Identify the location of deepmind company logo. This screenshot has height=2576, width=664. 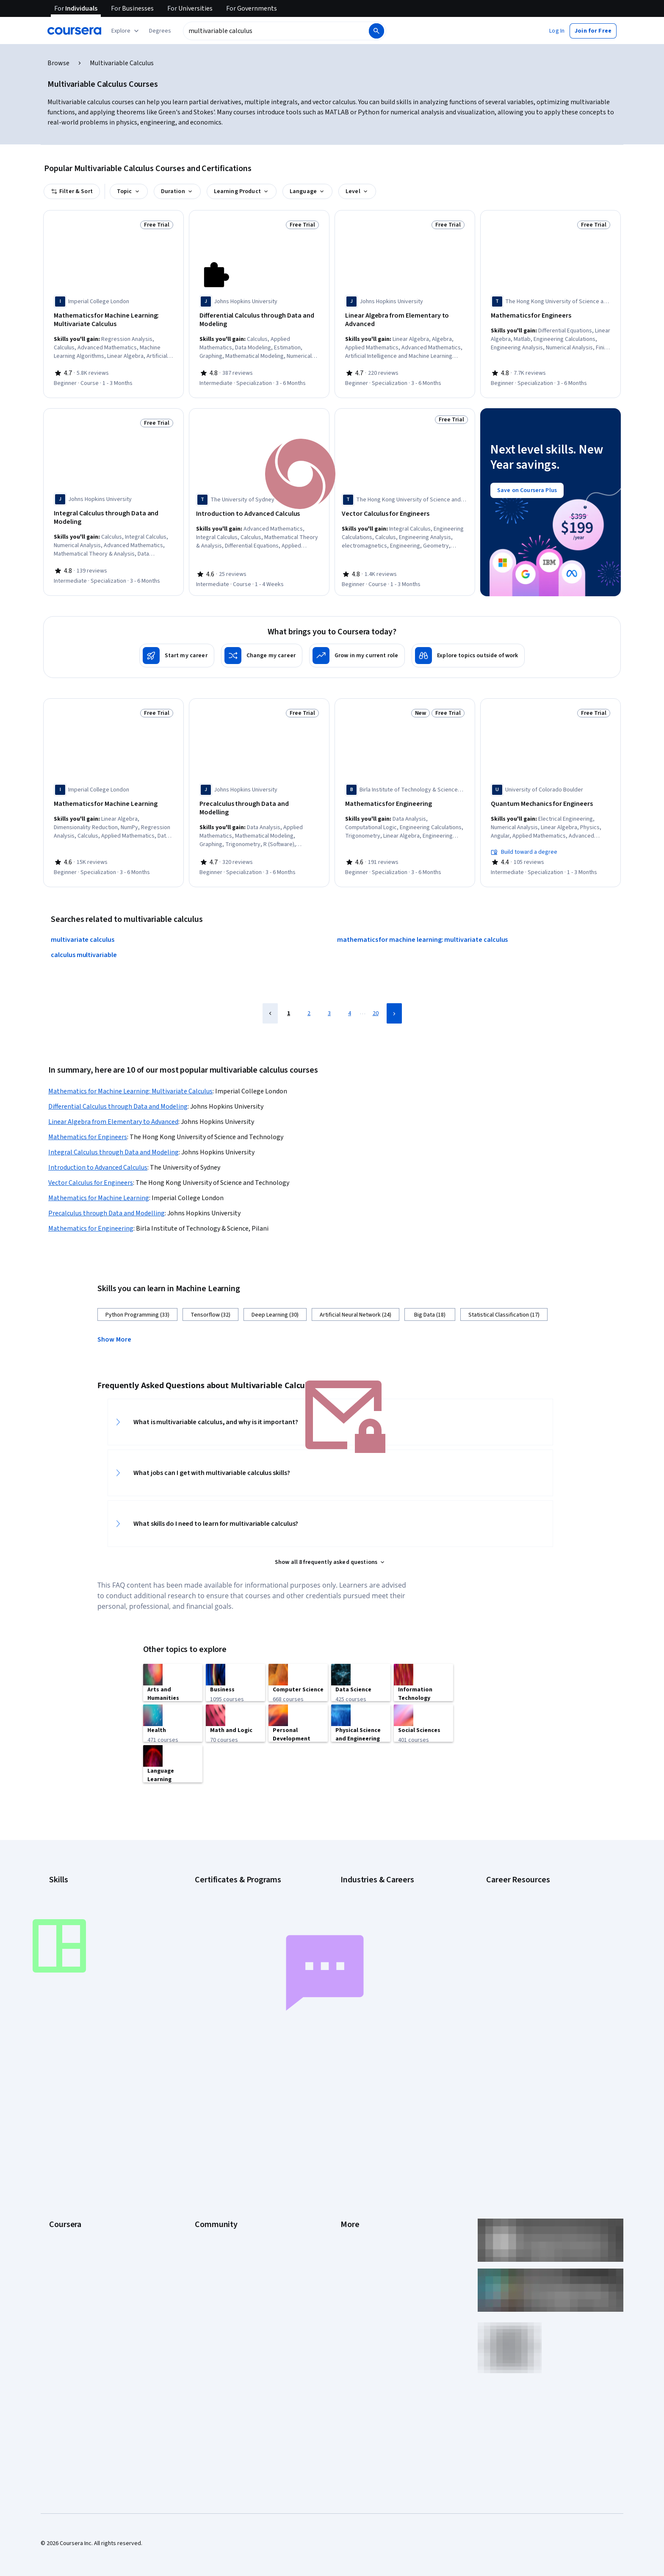
(300, 474).